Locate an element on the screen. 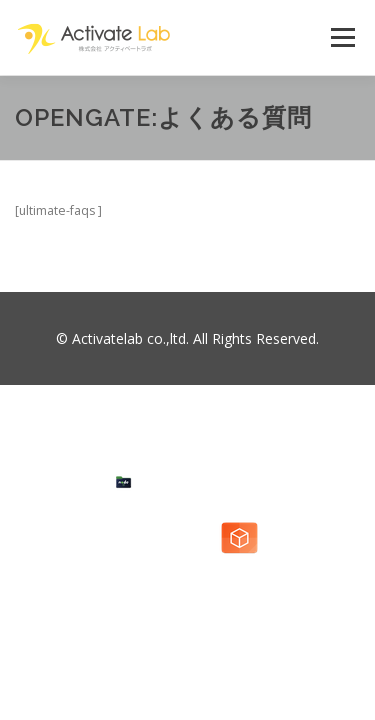 Image resolution: width=375 pixels, height=720 pixels. 3D model file in STL ASCII format is located at coordinates (239, 536).